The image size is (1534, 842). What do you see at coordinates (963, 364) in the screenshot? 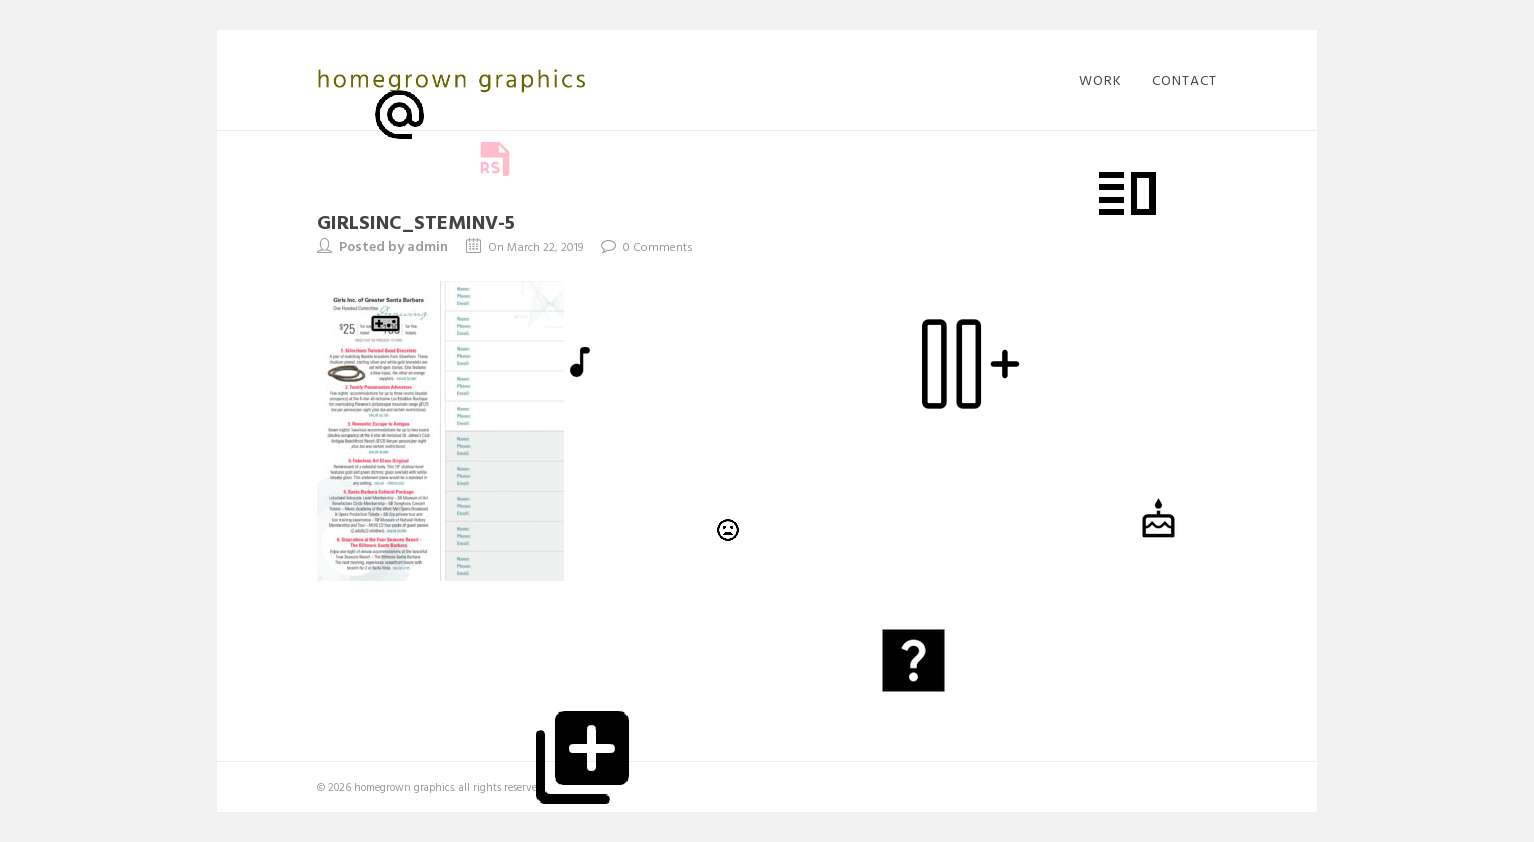
I see `add a new column to the right` at bounding box center [963, 364].